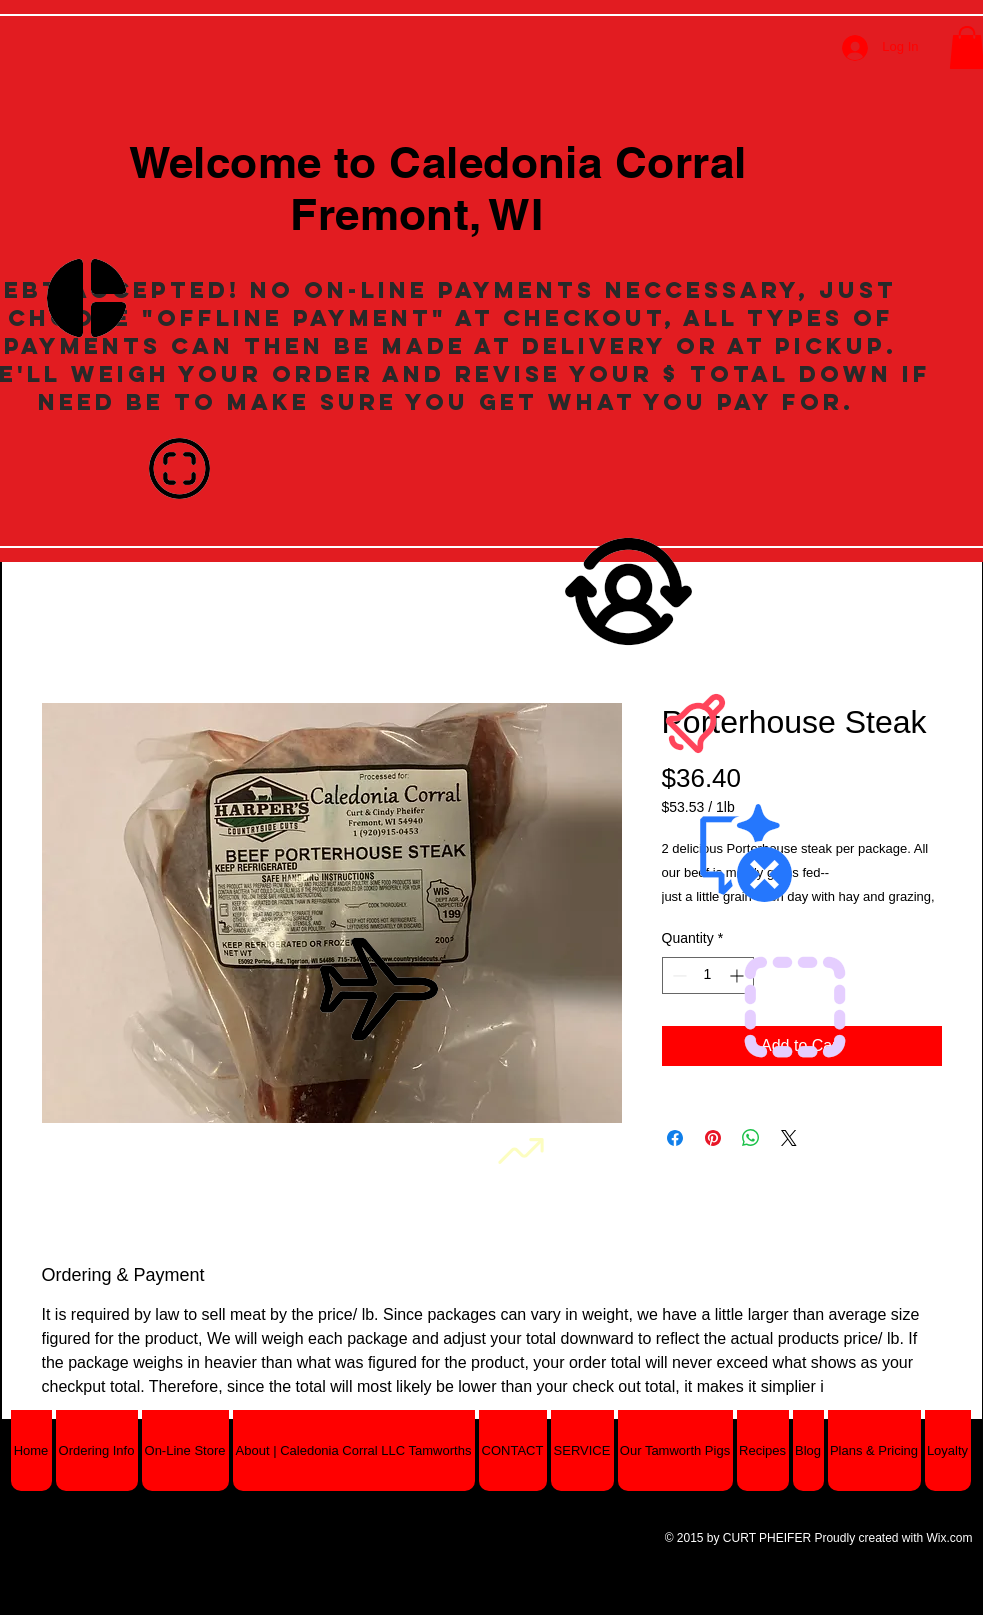 The height and width of the screenshot is (1615, 983). Describe the element at coordinates (628, 591) in the screenshot. I see `switch between user accounts` at that location.